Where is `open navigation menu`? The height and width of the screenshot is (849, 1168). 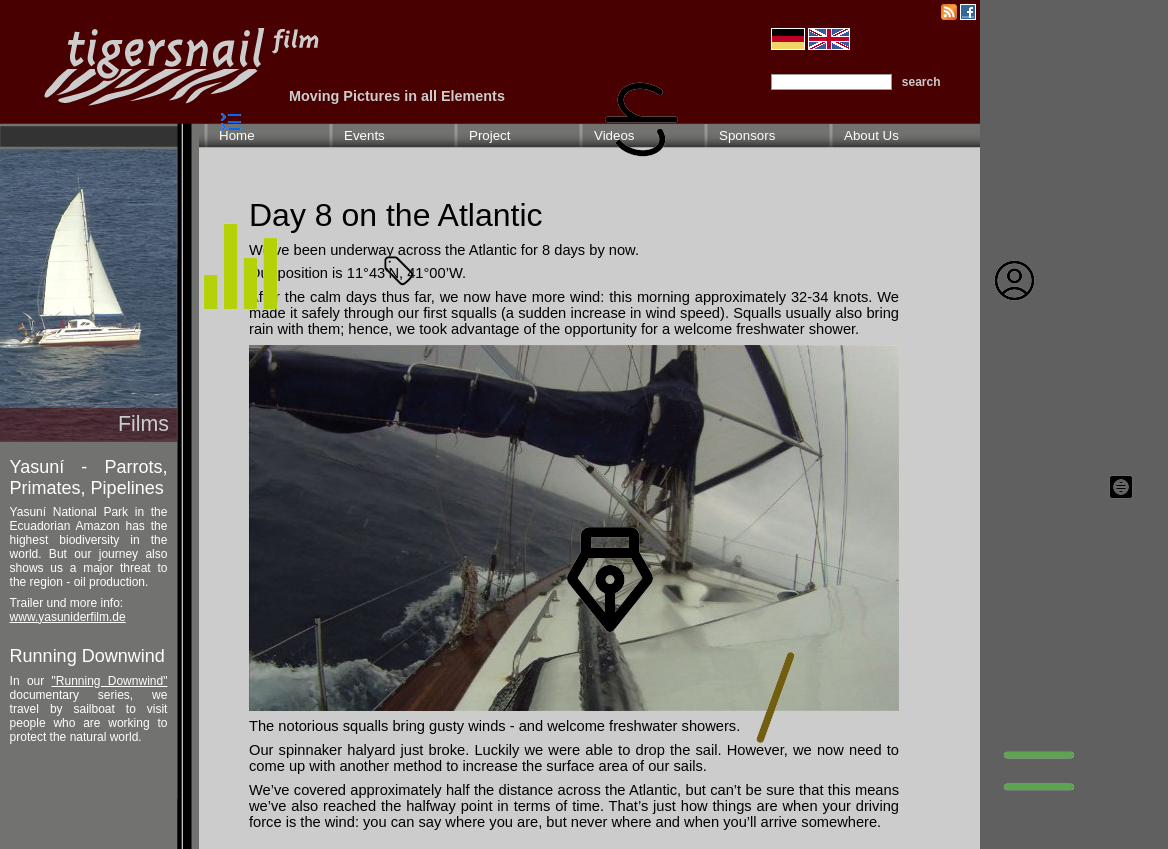
open navigation menu is located at coordinates (1039, 771).